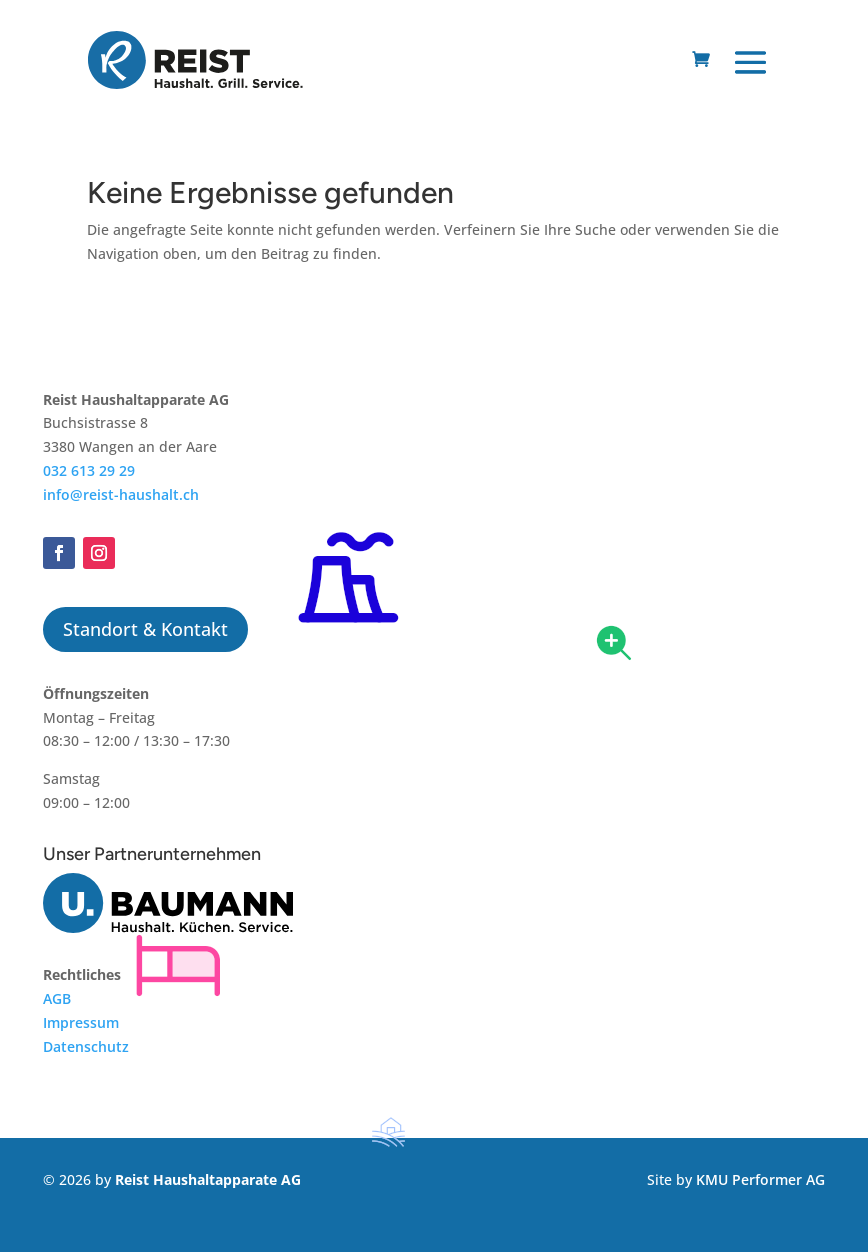  Describe the element at coordinates (346, 575) in the screenshot. I see `view factory or manufacturing facilities` at that location.